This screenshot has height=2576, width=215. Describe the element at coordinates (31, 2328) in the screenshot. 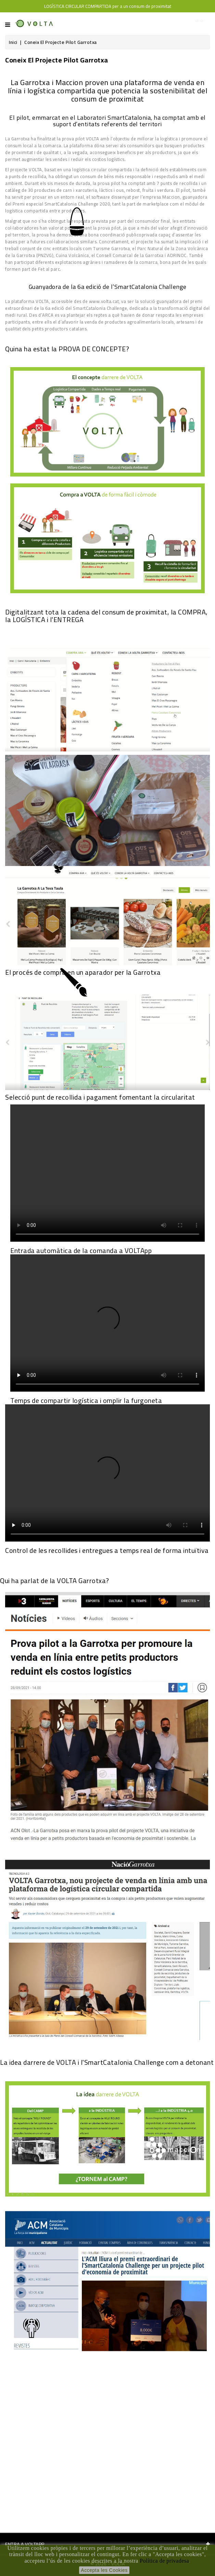

I see `indicates enhanced awareness or heightened perception state` at that location.